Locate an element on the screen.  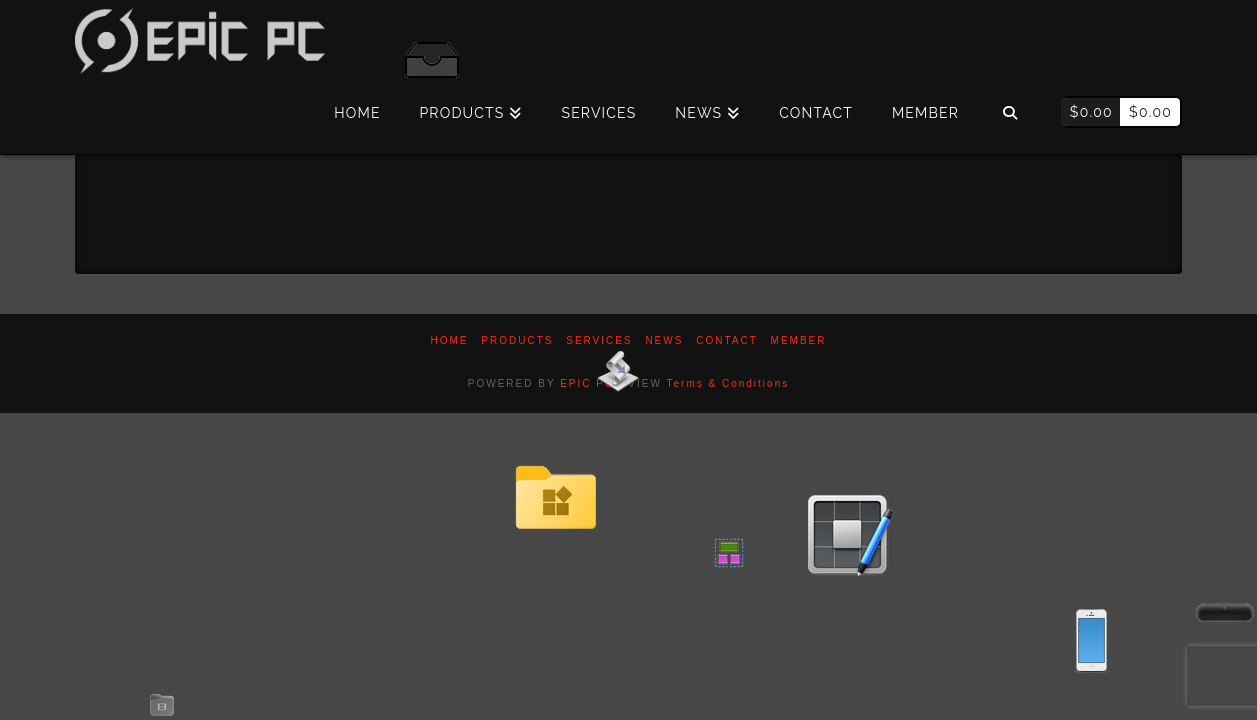
connect to bluetooth speaker is located at coordinates (1225, 613).